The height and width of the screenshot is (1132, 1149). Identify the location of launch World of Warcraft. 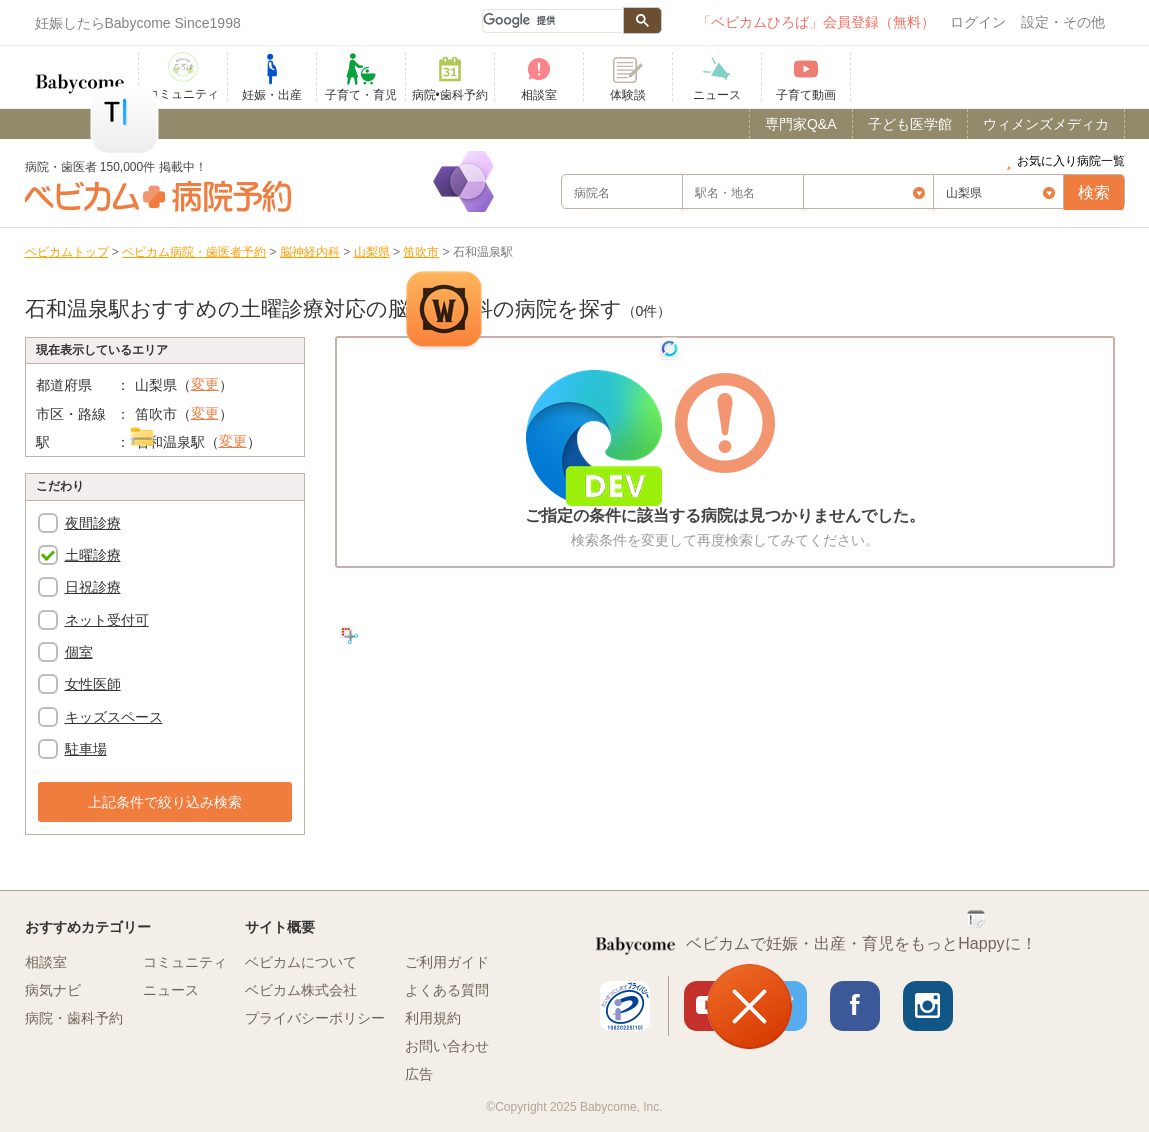
(444, 309).